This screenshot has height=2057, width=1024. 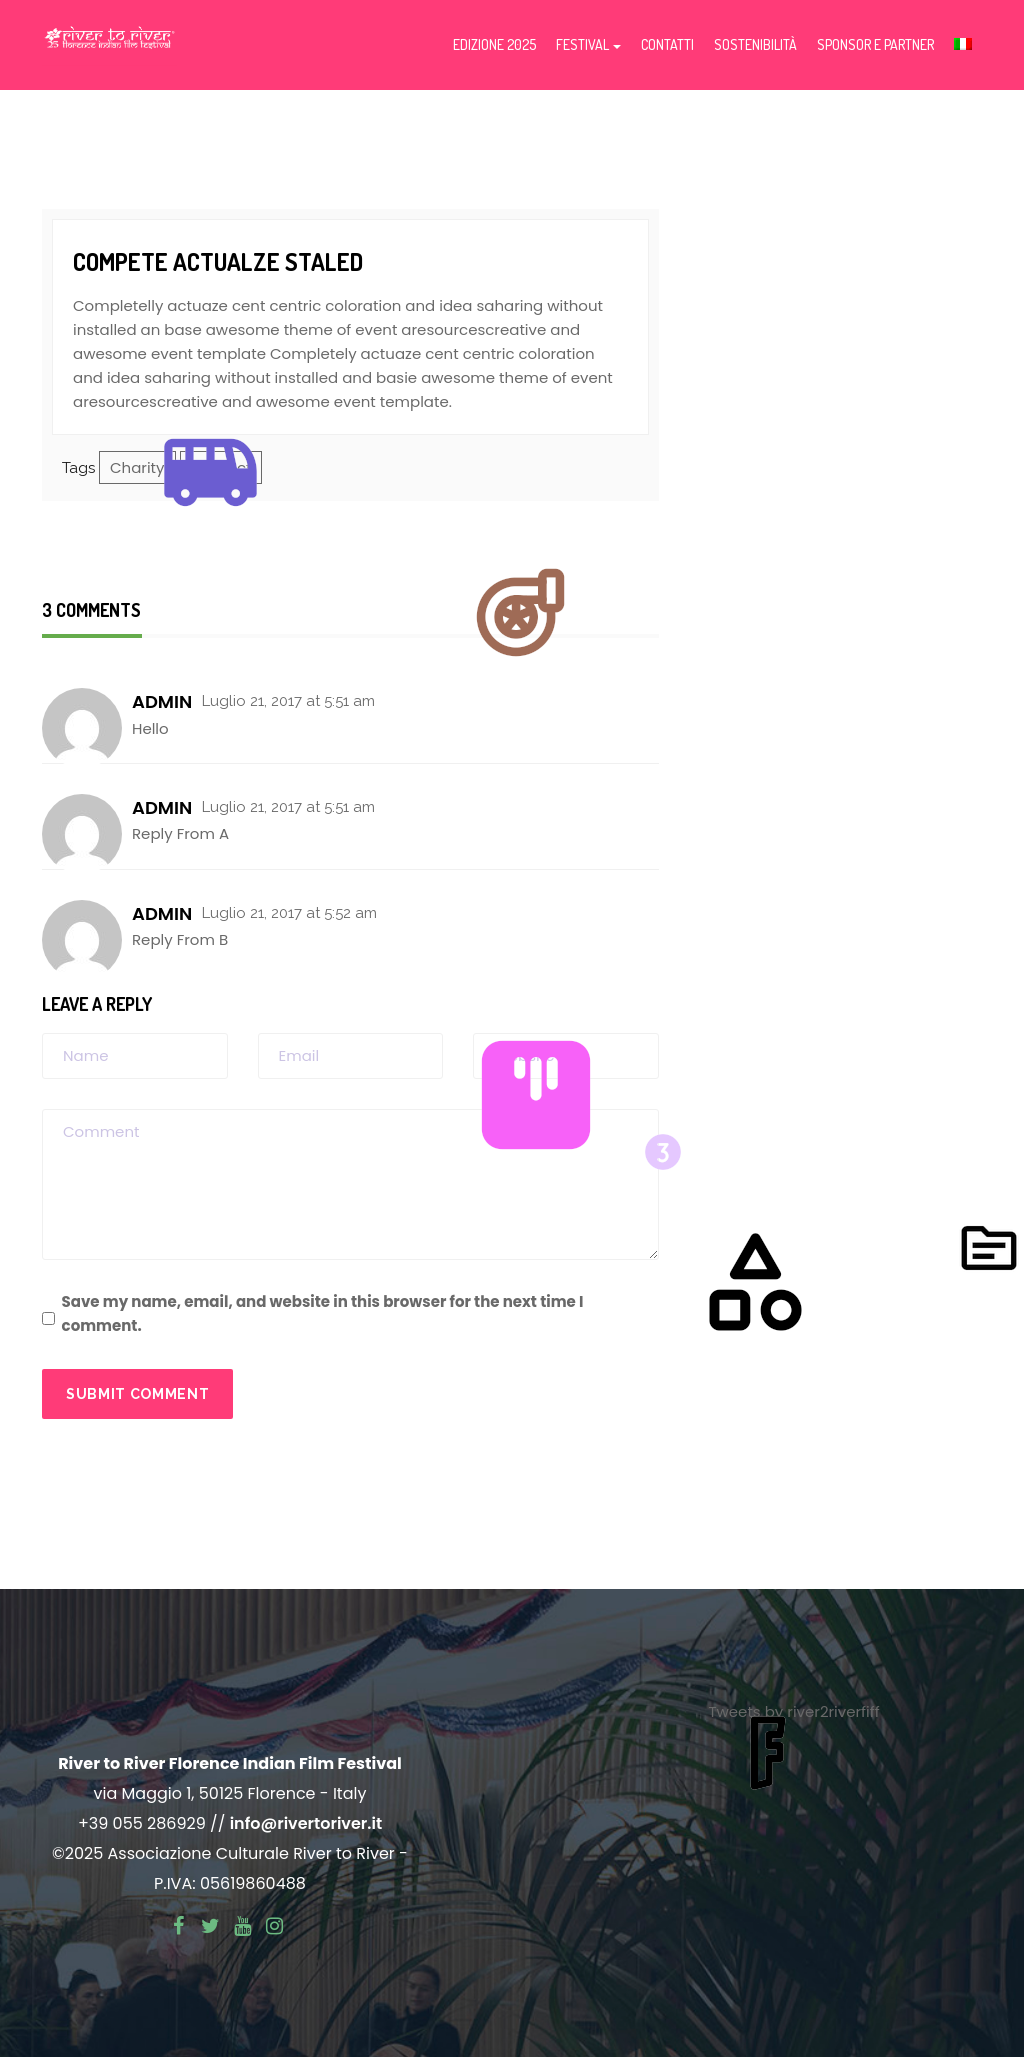 What do you see at coordinates (210, 472) in the screenshot?
I see `view public transit options` at bounding box center [210, 472].